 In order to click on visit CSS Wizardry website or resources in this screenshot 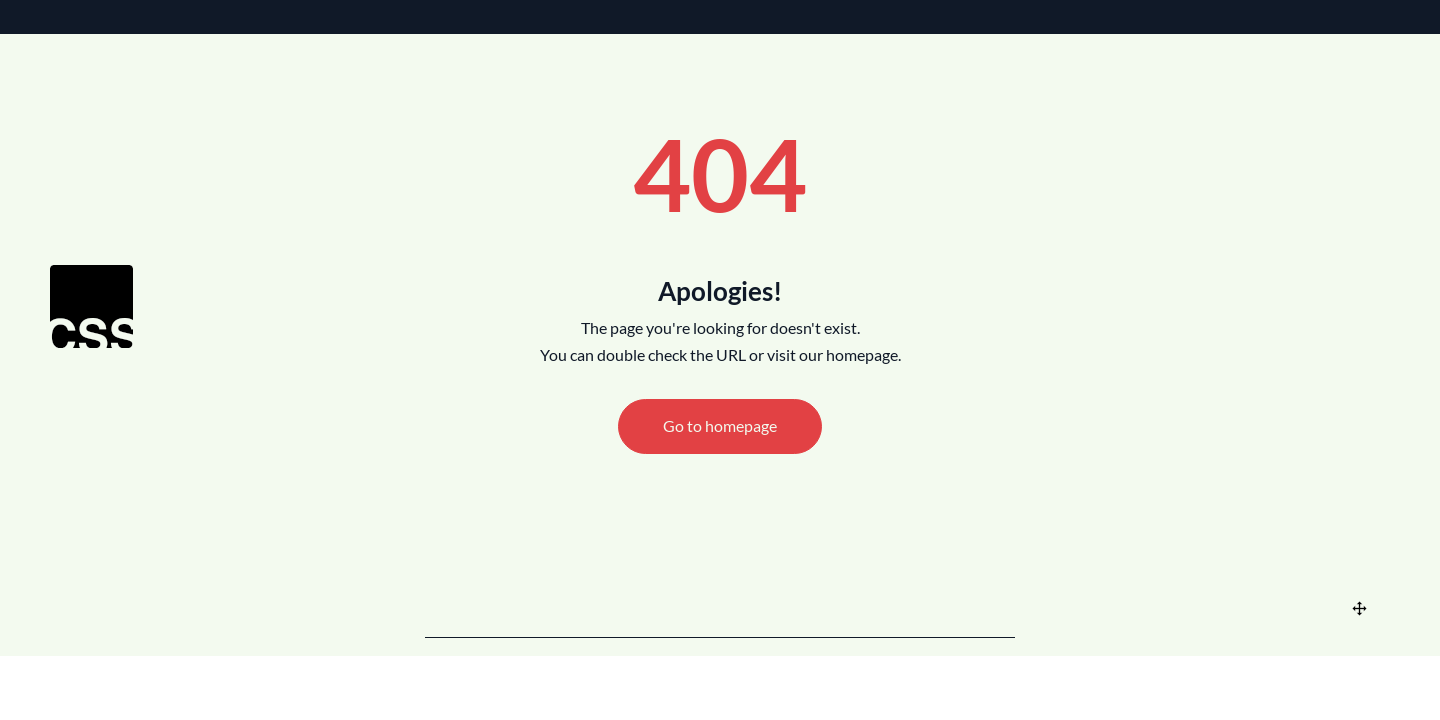, I will do `click(91, 306)`.